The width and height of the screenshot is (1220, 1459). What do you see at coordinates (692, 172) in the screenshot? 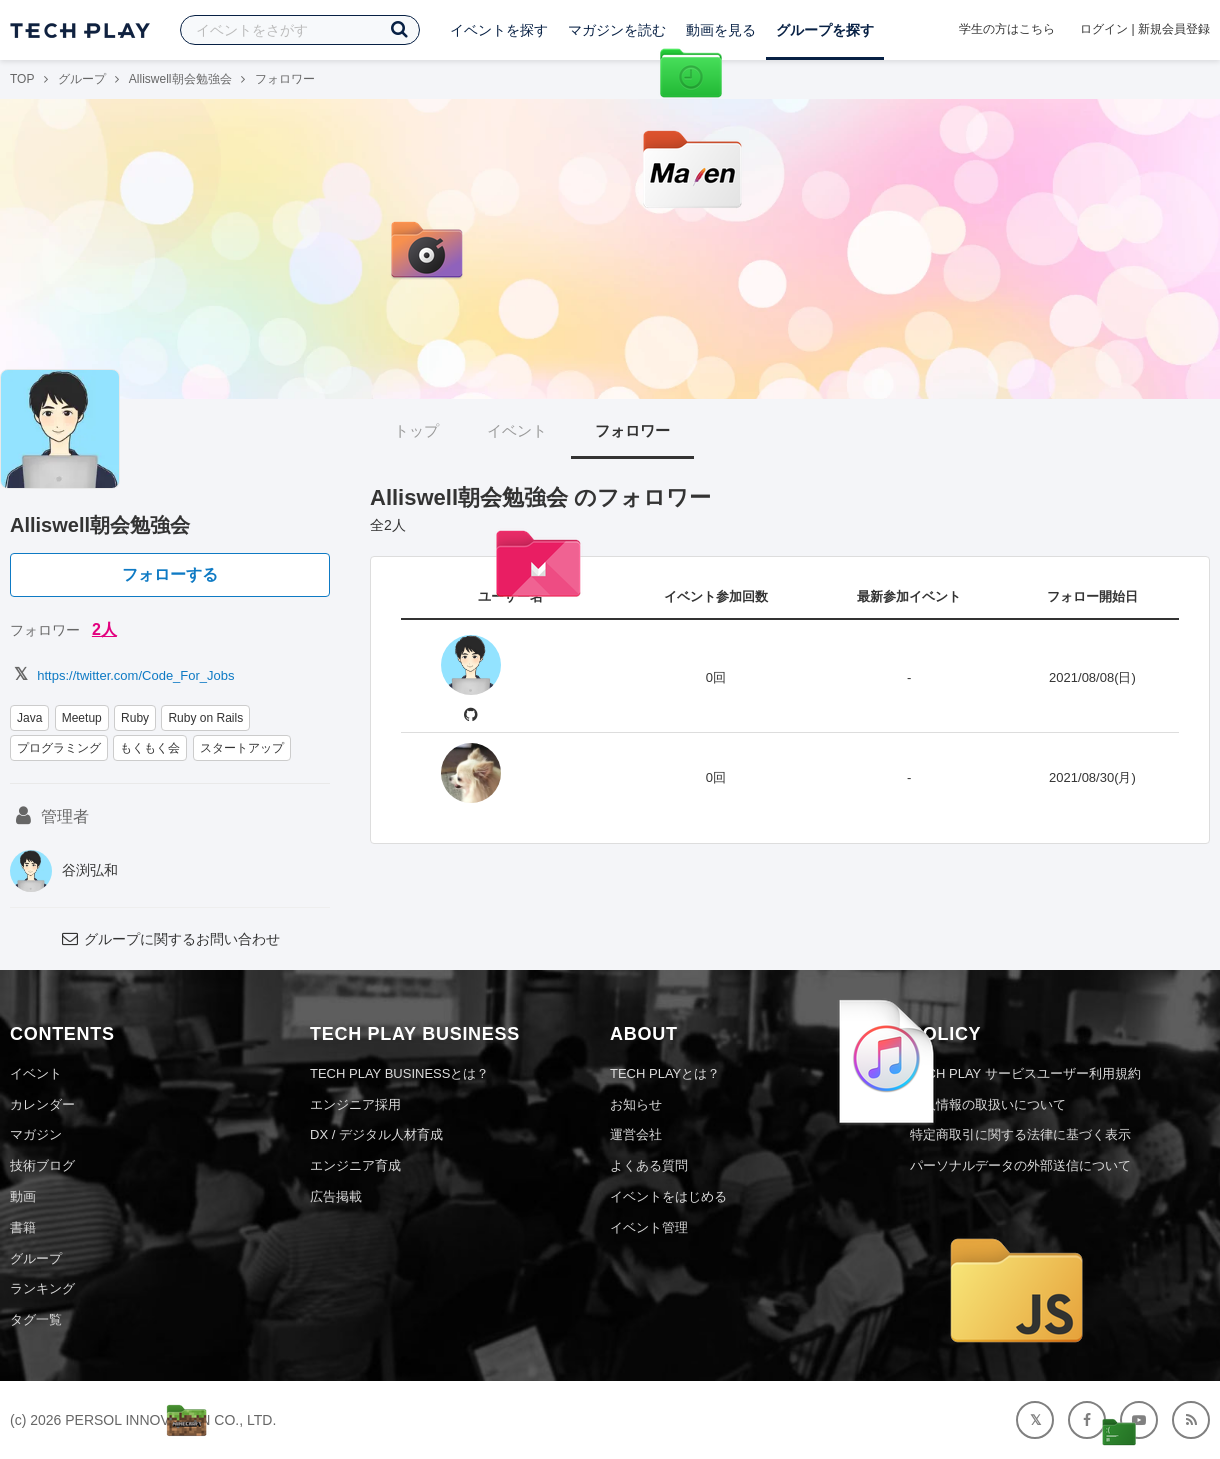
I see `folder containing maven project files` at bounding box center [692, 172].